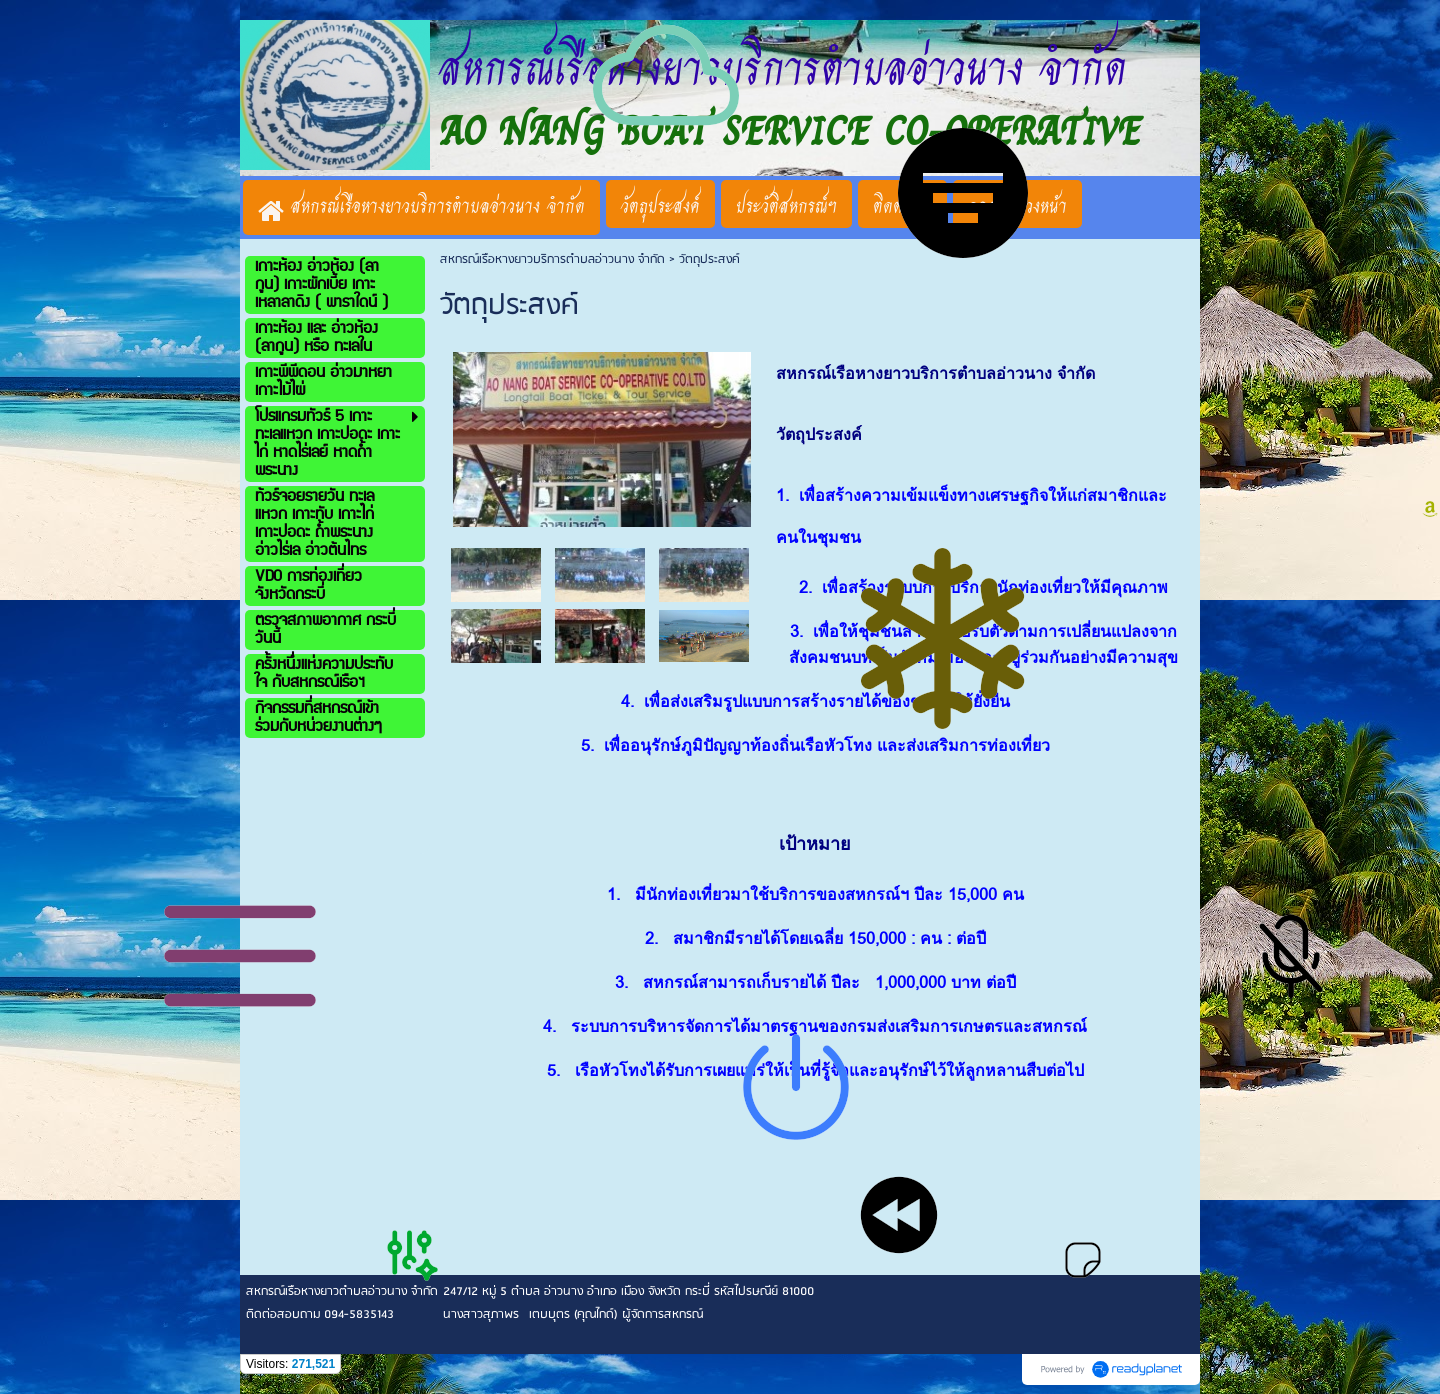  I want to click on add a sticker to your message, so click(1083, 1260).